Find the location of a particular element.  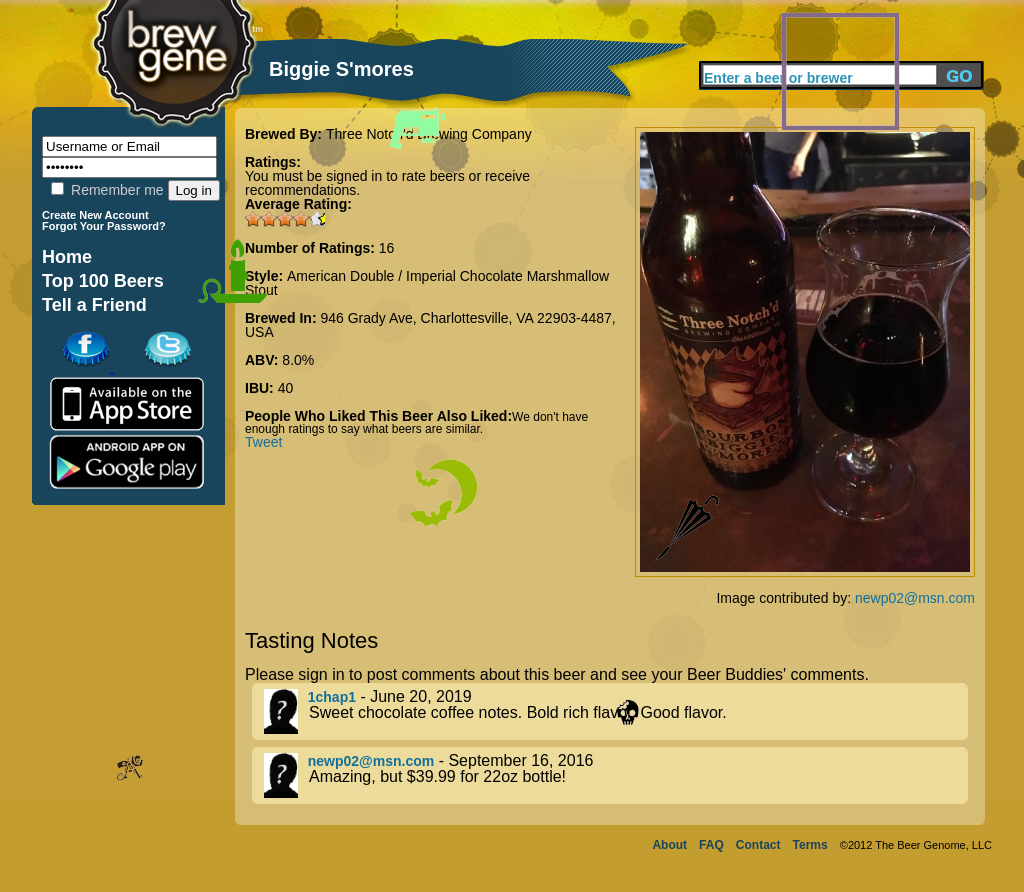

toggle night mode or dark theme is located at coordinates (443, 493).